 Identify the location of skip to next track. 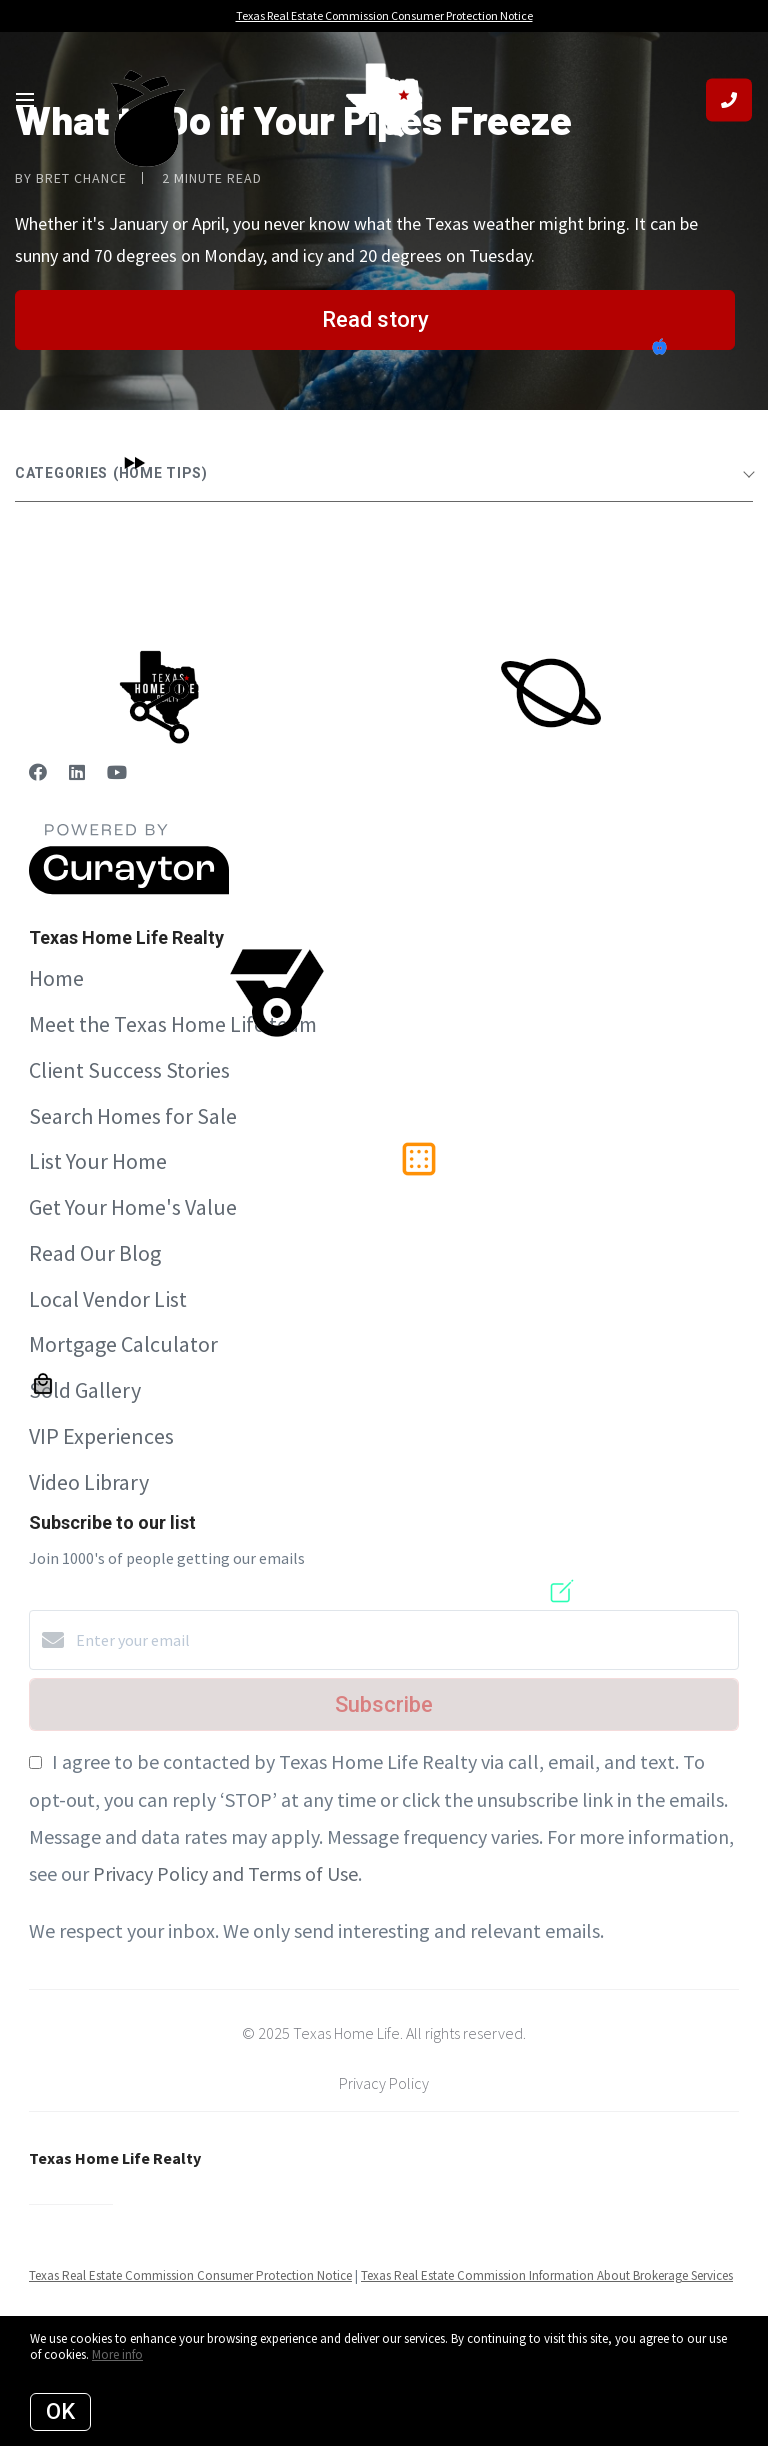
(135, 463).